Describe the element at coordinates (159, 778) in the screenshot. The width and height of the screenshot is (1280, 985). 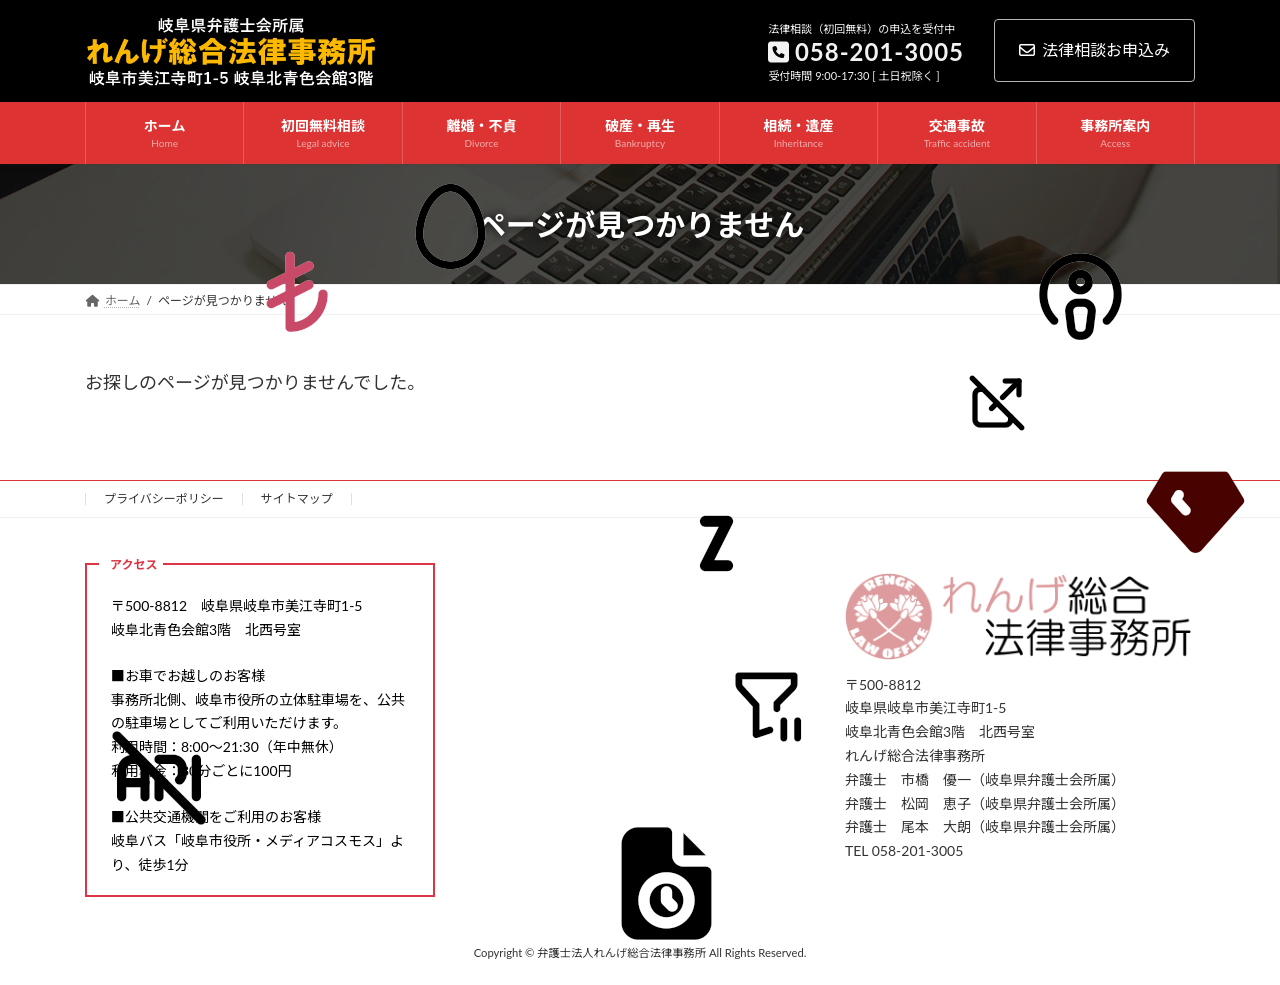
I see `api connection disabled or unavailable` at that location.